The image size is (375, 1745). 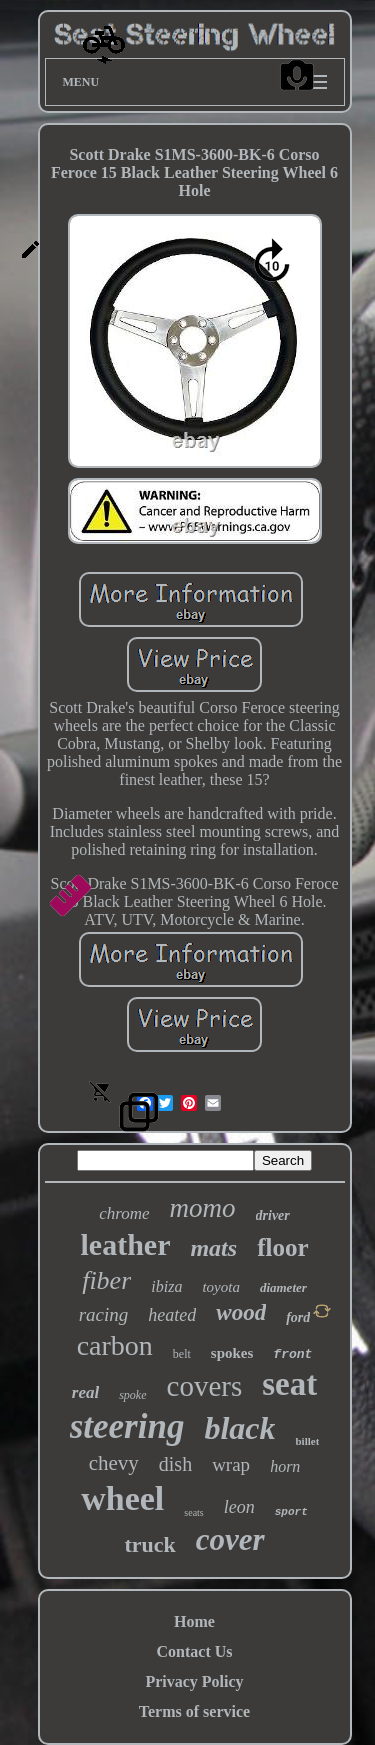 What do you see at coordinates (100, 1091) in the screenshot?
I see `remove item from shopping cart` at bounding box center [100, 1091].